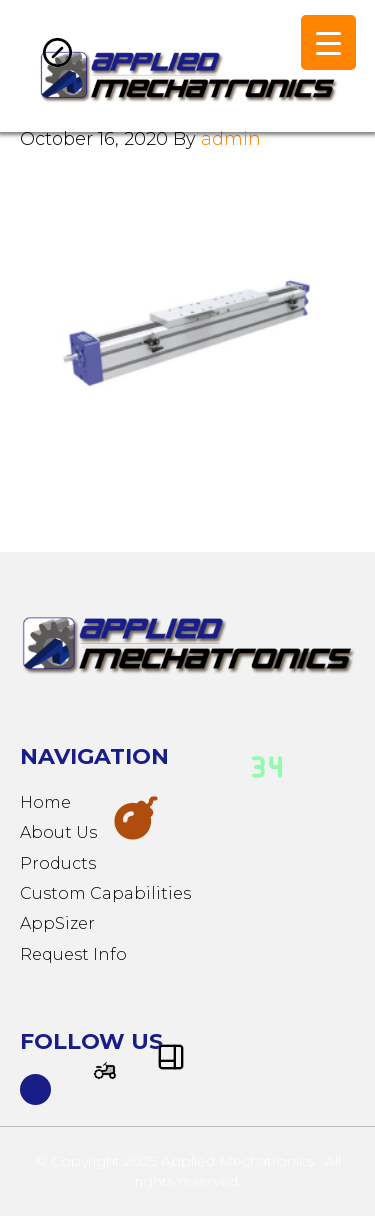 The width and height of the screenshot is (375, 1216). Describe the element at coordinates (105, 1071) in the screenshot. I see `access agricultural or farming features` at that location.